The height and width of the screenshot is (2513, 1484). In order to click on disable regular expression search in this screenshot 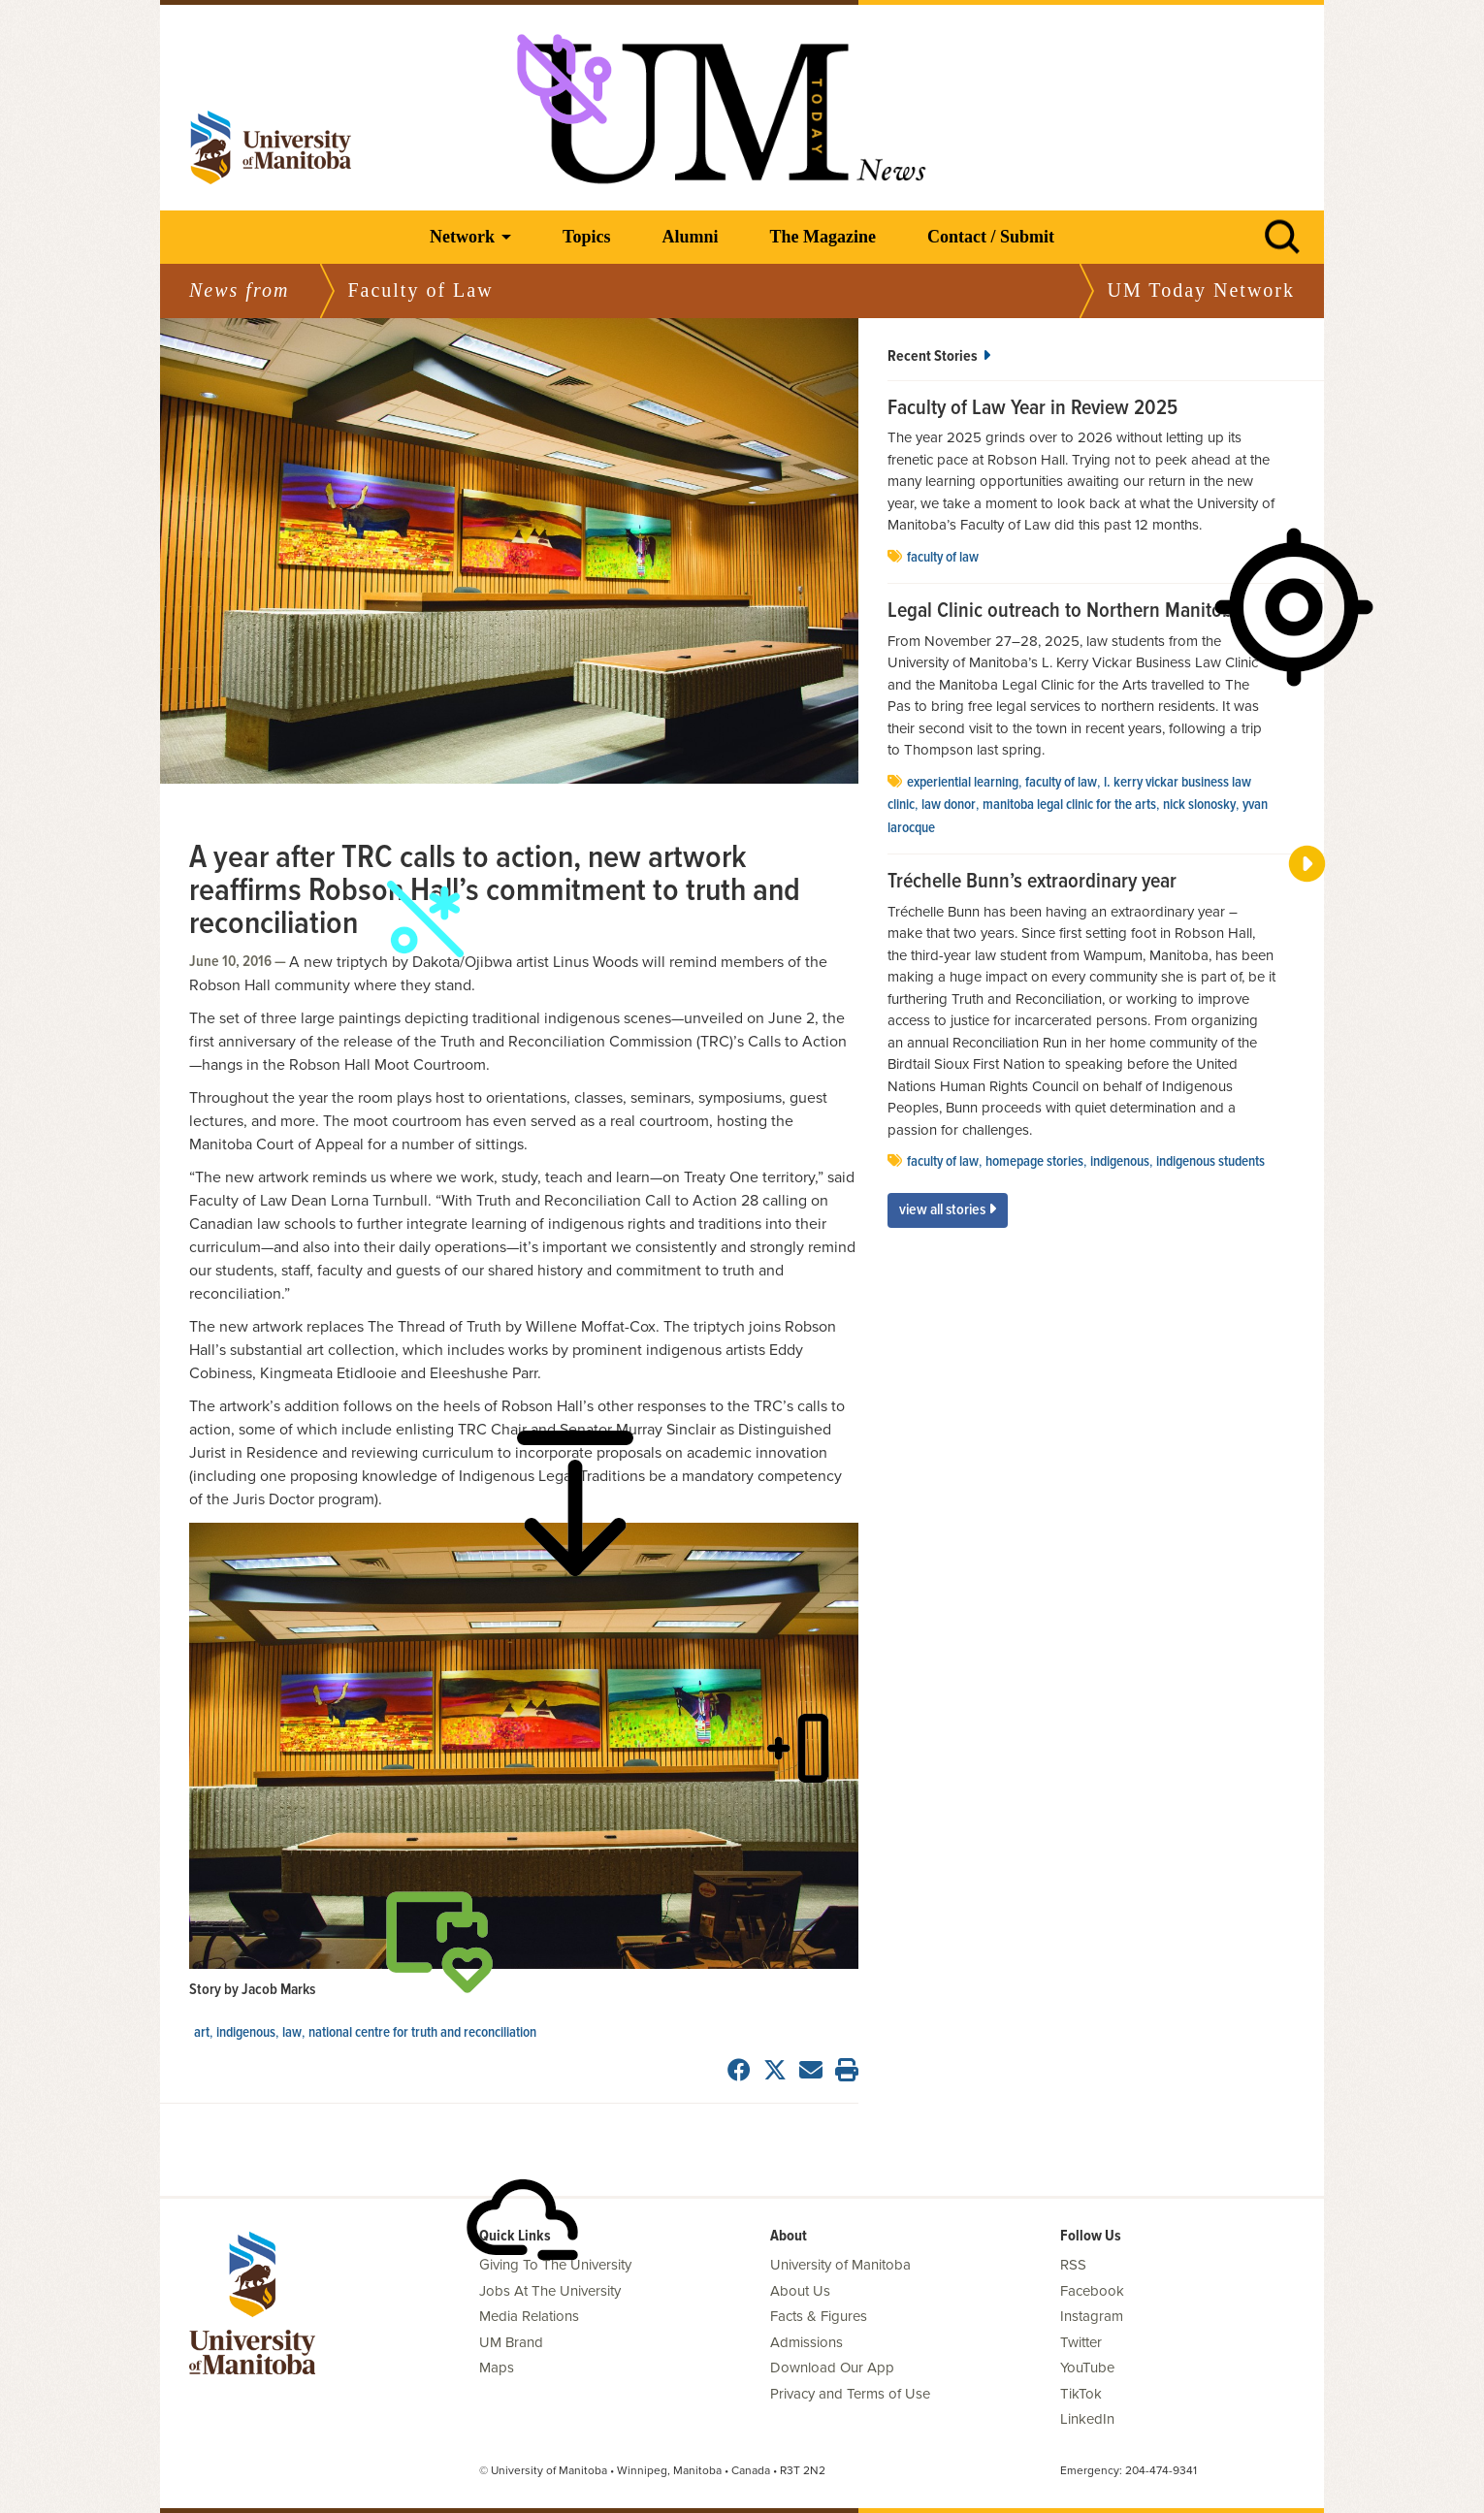, I will do `click(425, 918)`.